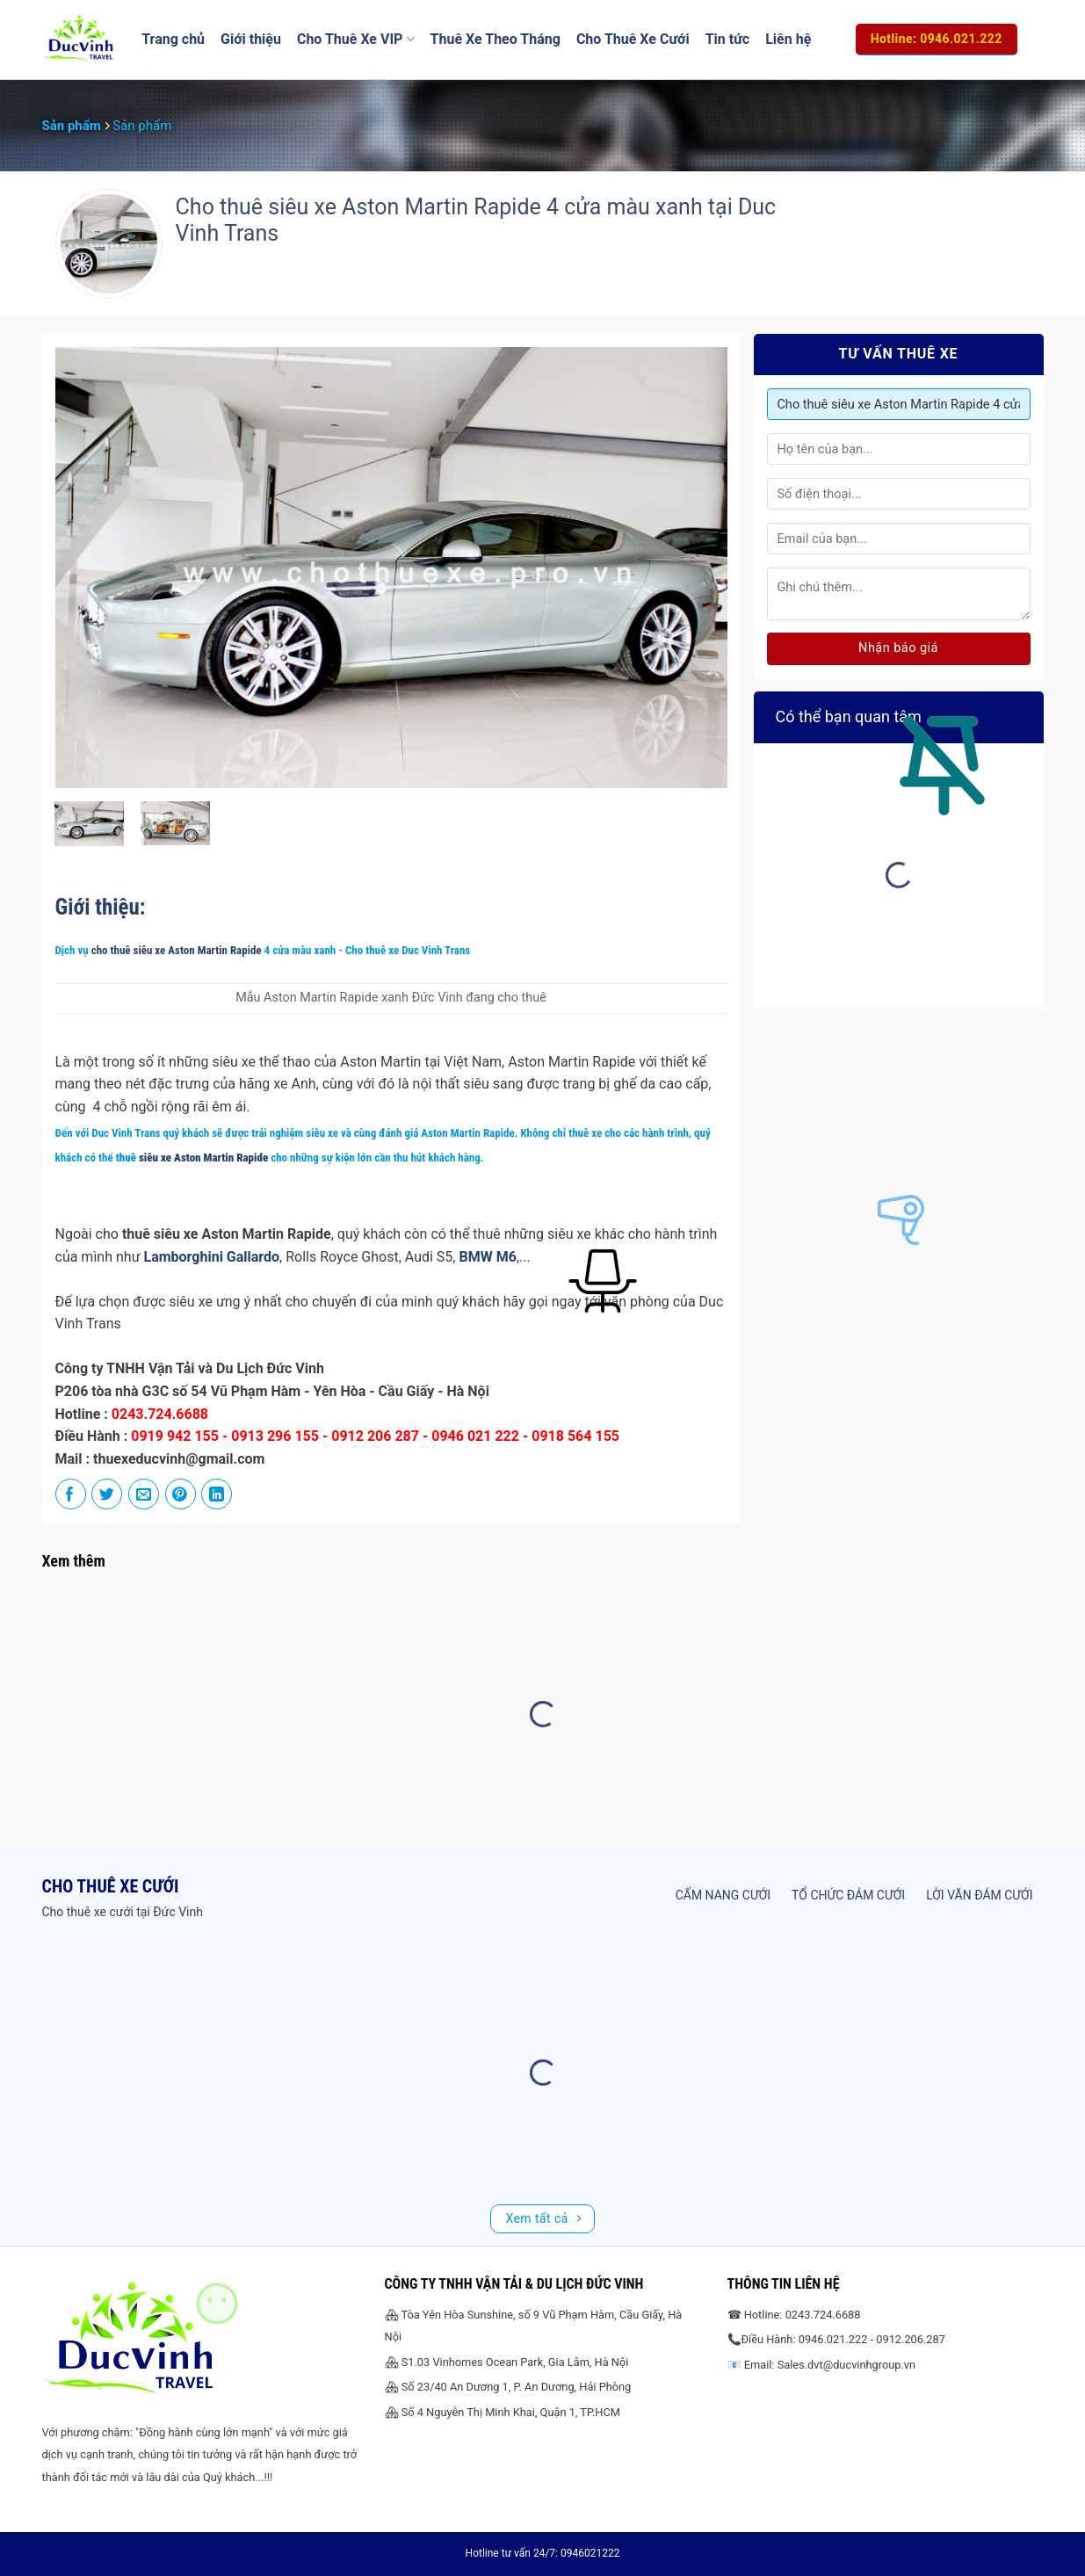 This screenshot has width=1085, height=2576. What do you see at coordinates (603, 1281) in the screenshot?
I see `access workspace or office settings` at bounding box center [603, 1281].